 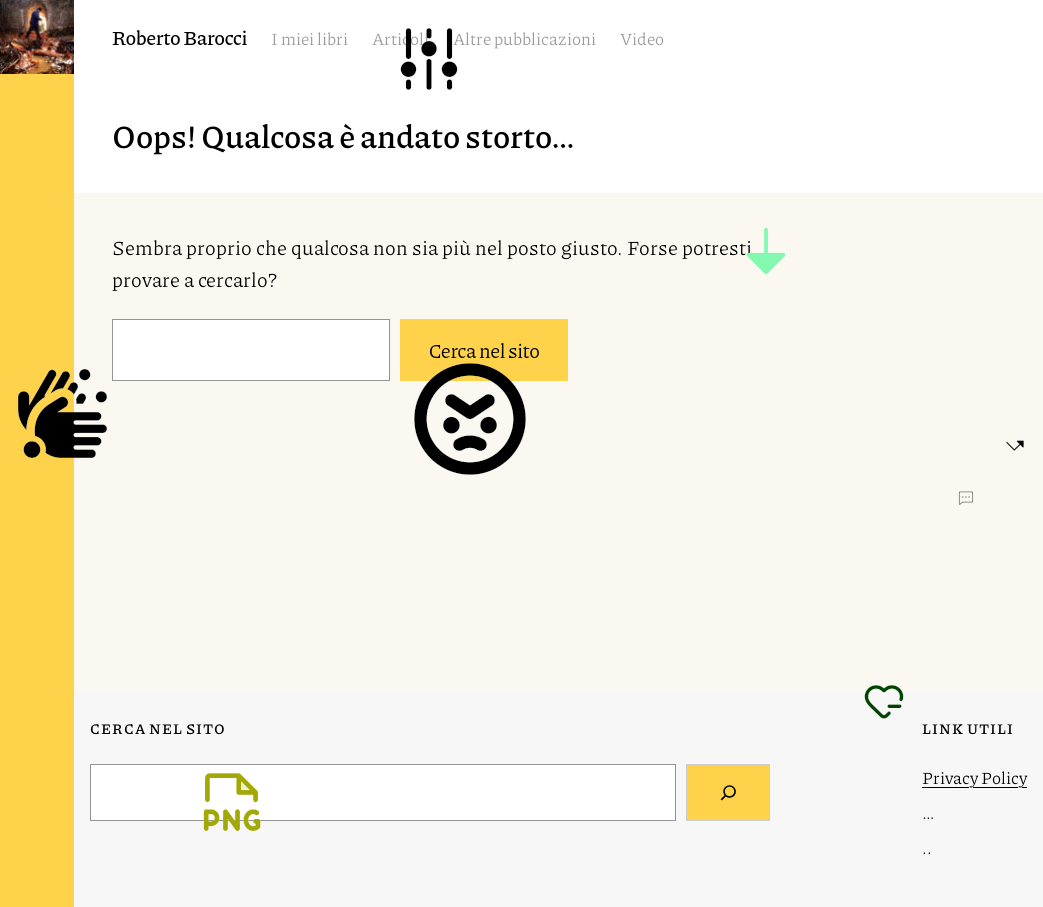 What do you see at coordinates (1015, 445) in the screenshot?
I see `reply to a message or email` at bounding box center [1015, 445].